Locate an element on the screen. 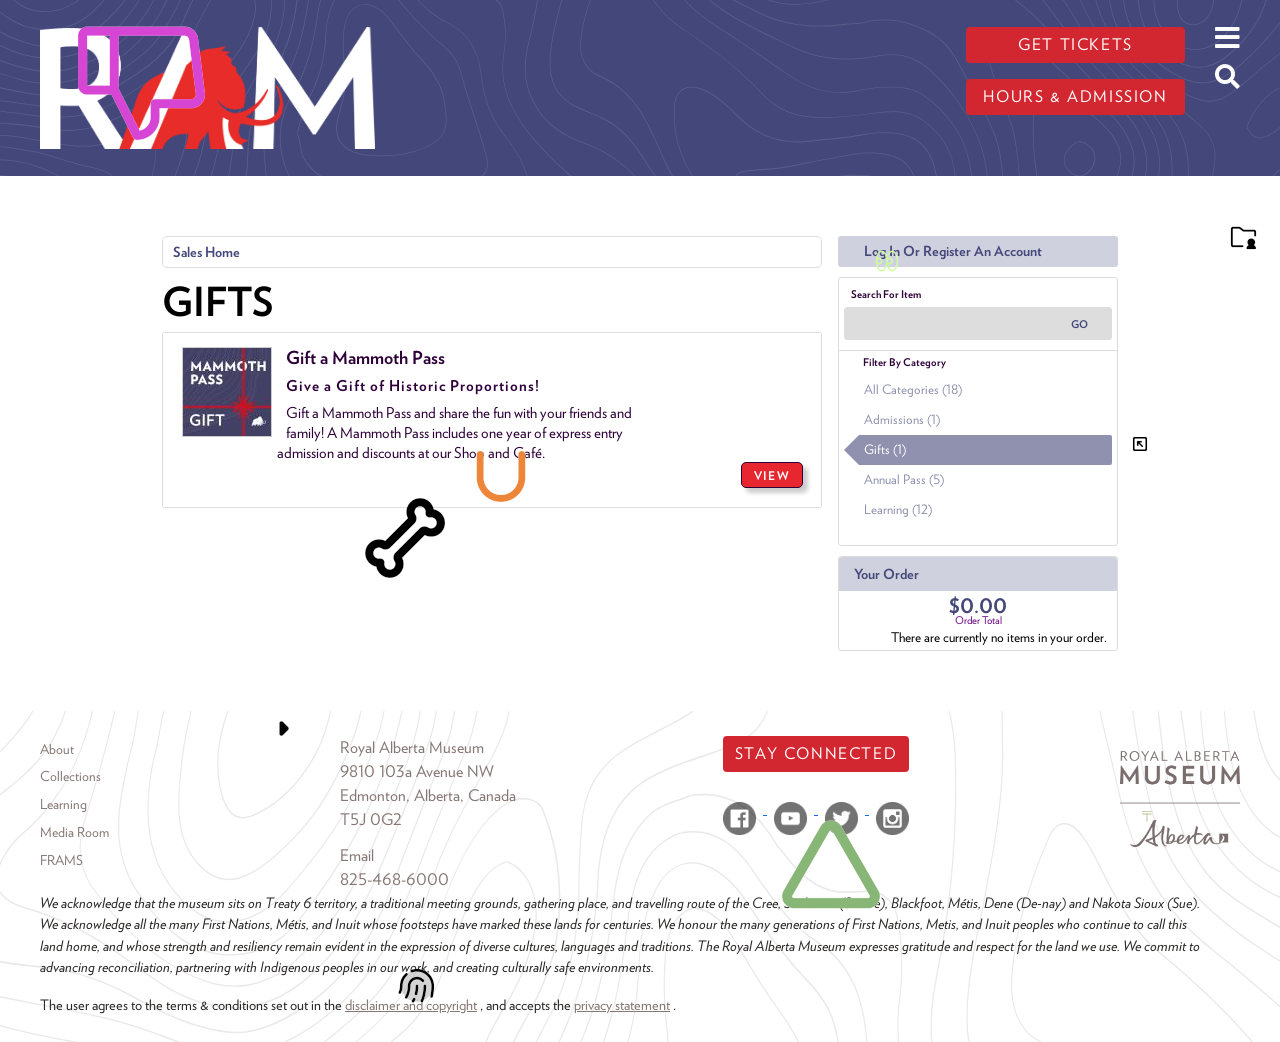 The width and height of the screenshot is (1280, 1042). combine or merge selected items is located at coordinates (501, 473).